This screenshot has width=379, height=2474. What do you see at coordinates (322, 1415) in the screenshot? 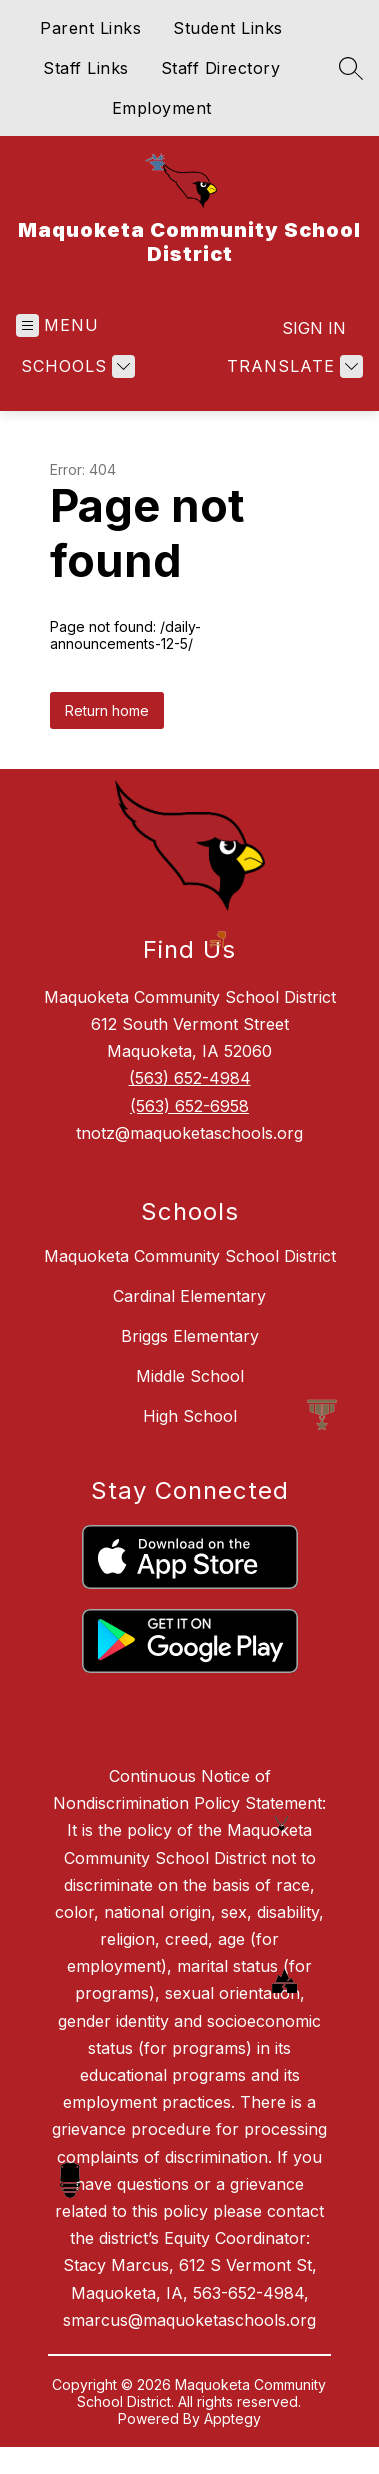
I see `view achievements or awards` at bounding box center [322, 1415].